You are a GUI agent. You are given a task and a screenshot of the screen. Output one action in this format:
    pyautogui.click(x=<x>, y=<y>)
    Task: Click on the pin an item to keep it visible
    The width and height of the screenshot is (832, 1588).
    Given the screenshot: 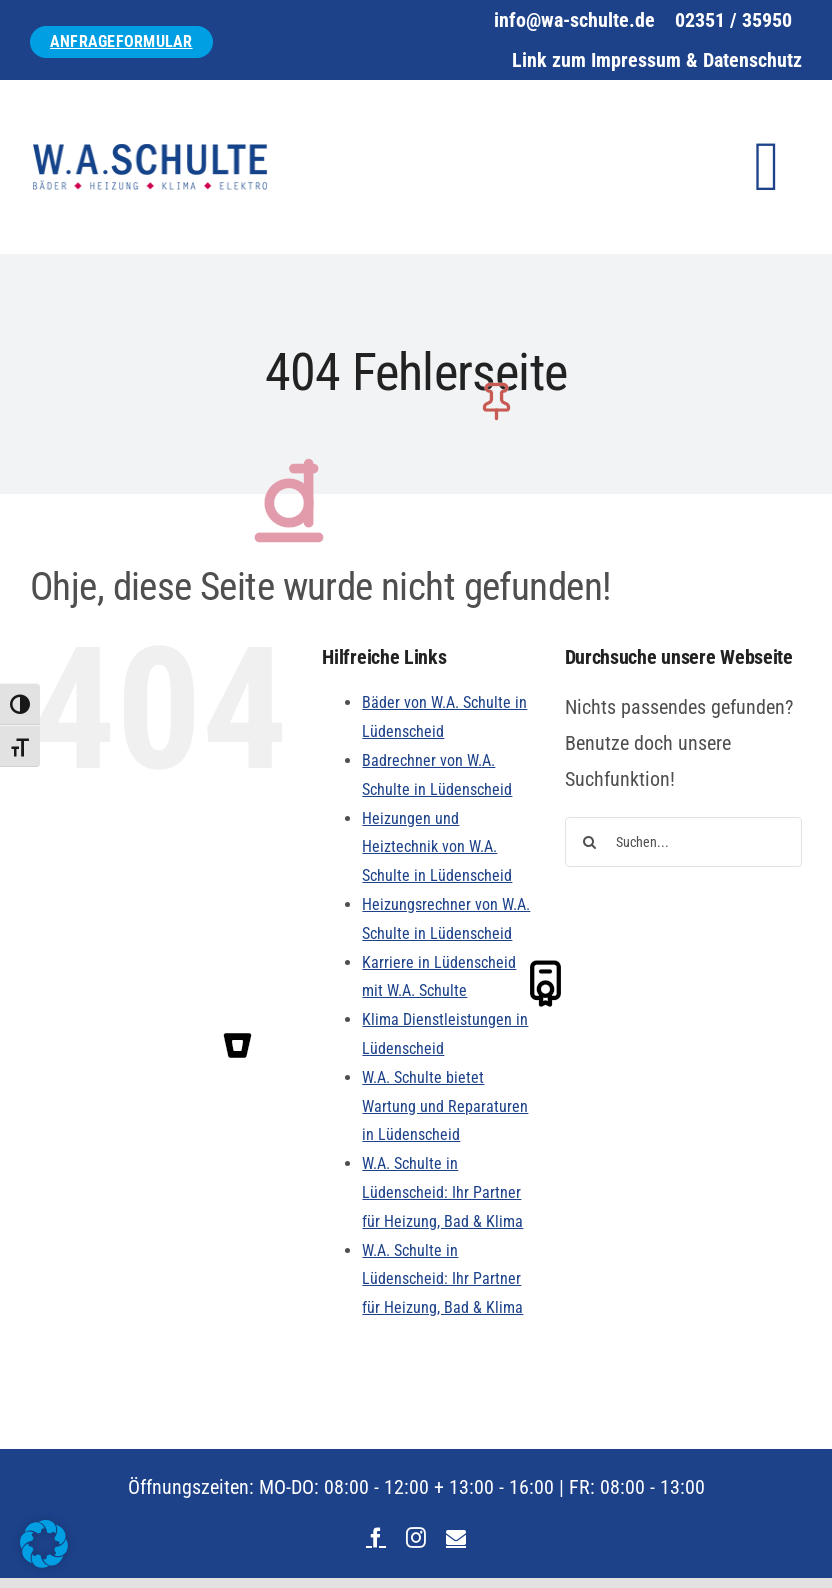 What is the action you would take?
    pyautogui.click(x=496, y=401)
    